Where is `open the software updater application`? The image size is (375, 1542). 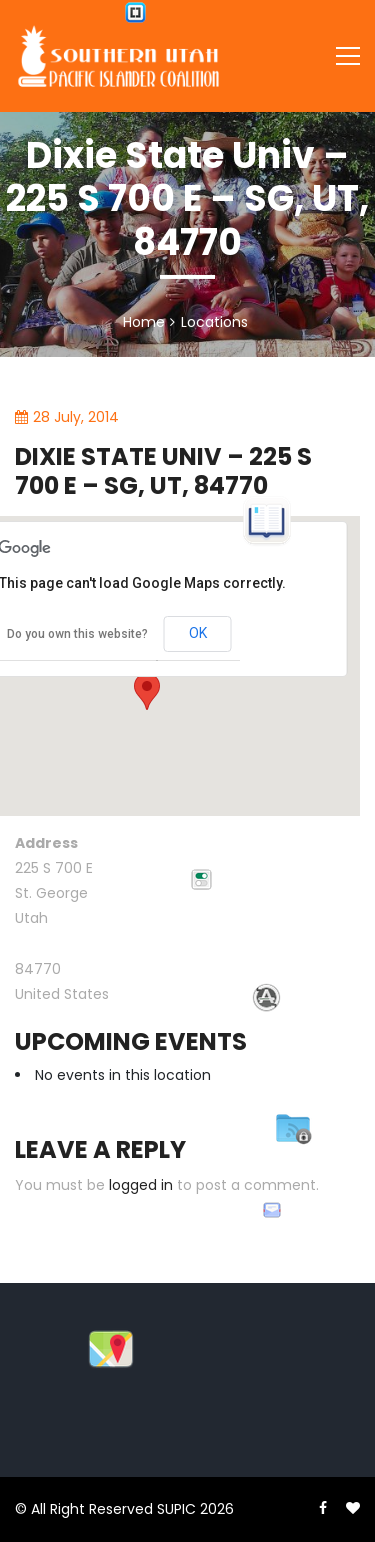
open the software updater application is located at coordinates (266, 997).